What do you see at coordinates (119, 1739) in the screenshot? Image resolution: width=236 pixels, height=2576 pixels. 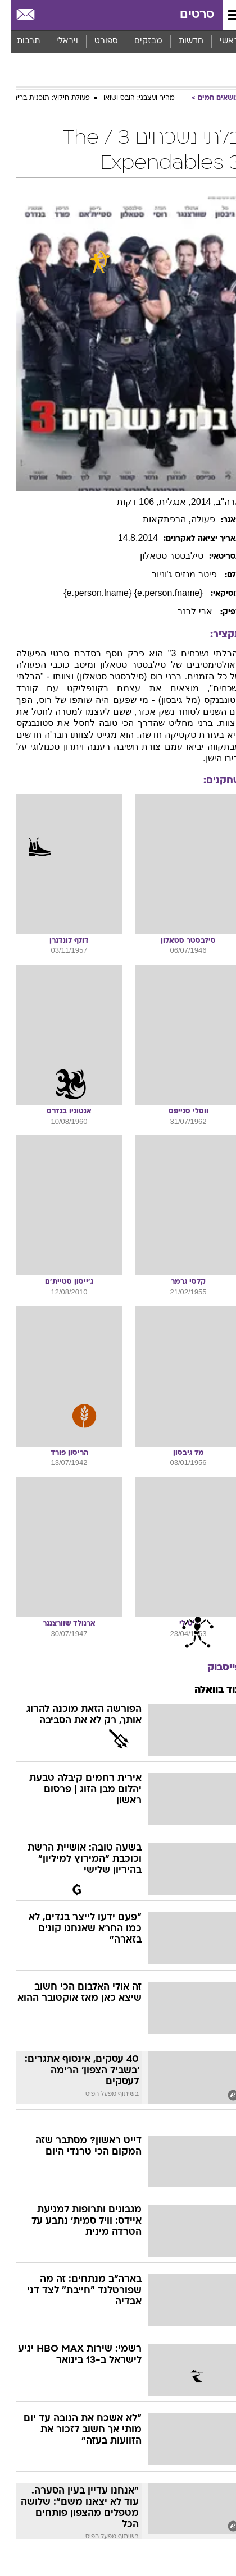 I see `select the trident weapon` at bounding box center [119, 1739].